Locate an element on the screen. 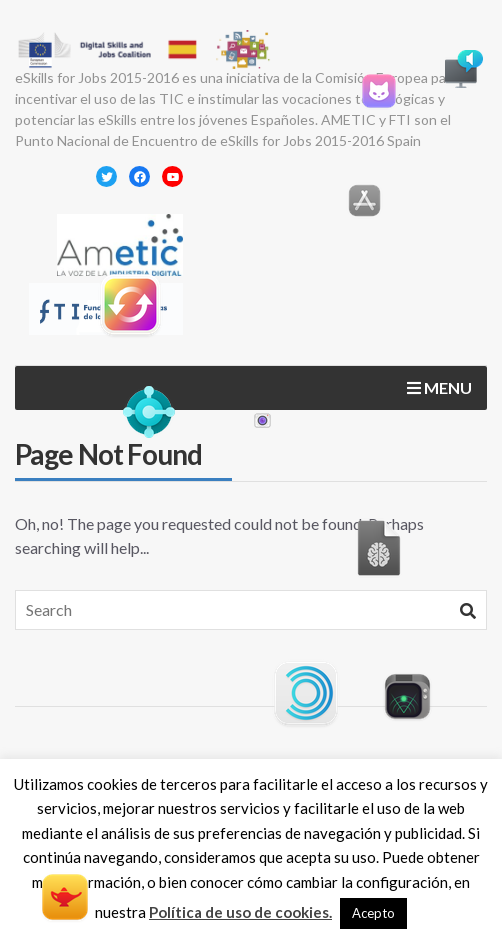 This screenshot has height=941, width=502. open central app for managing connected devices is located at coordinates (149, 412).